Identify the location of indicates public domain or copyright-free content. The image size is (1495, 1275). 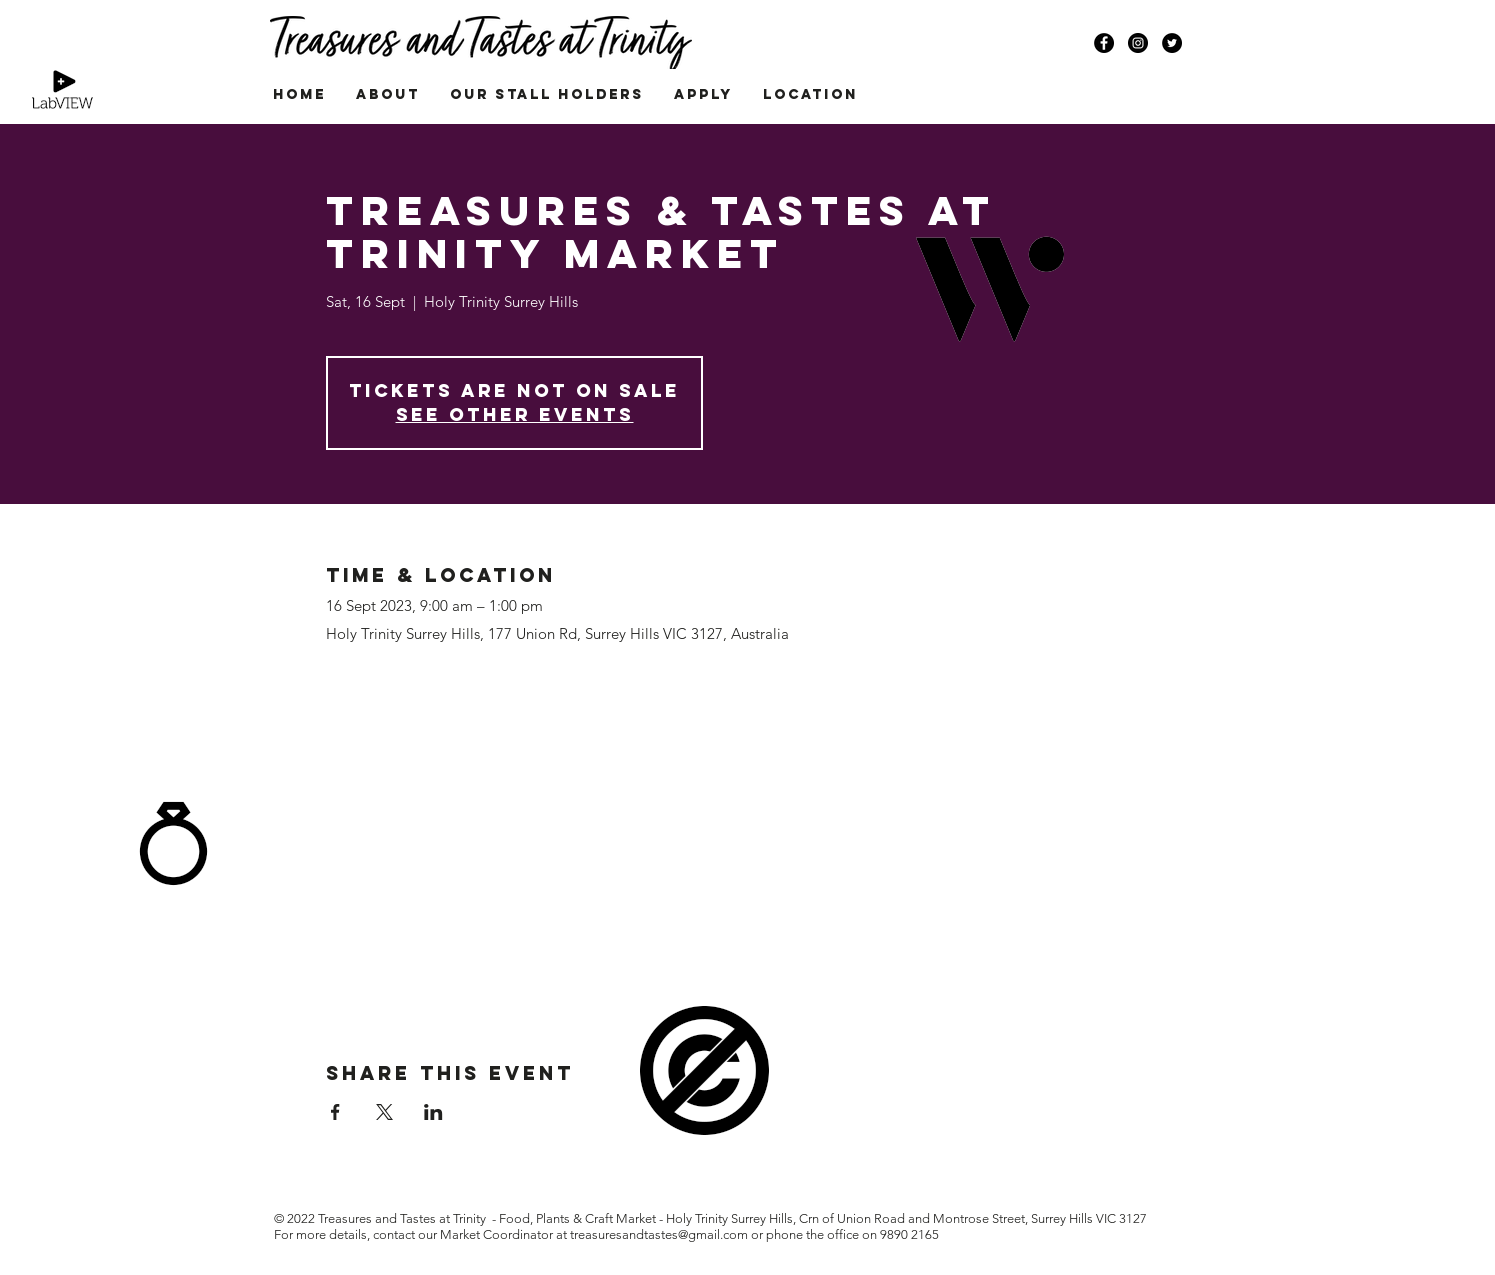
(704, 1070).